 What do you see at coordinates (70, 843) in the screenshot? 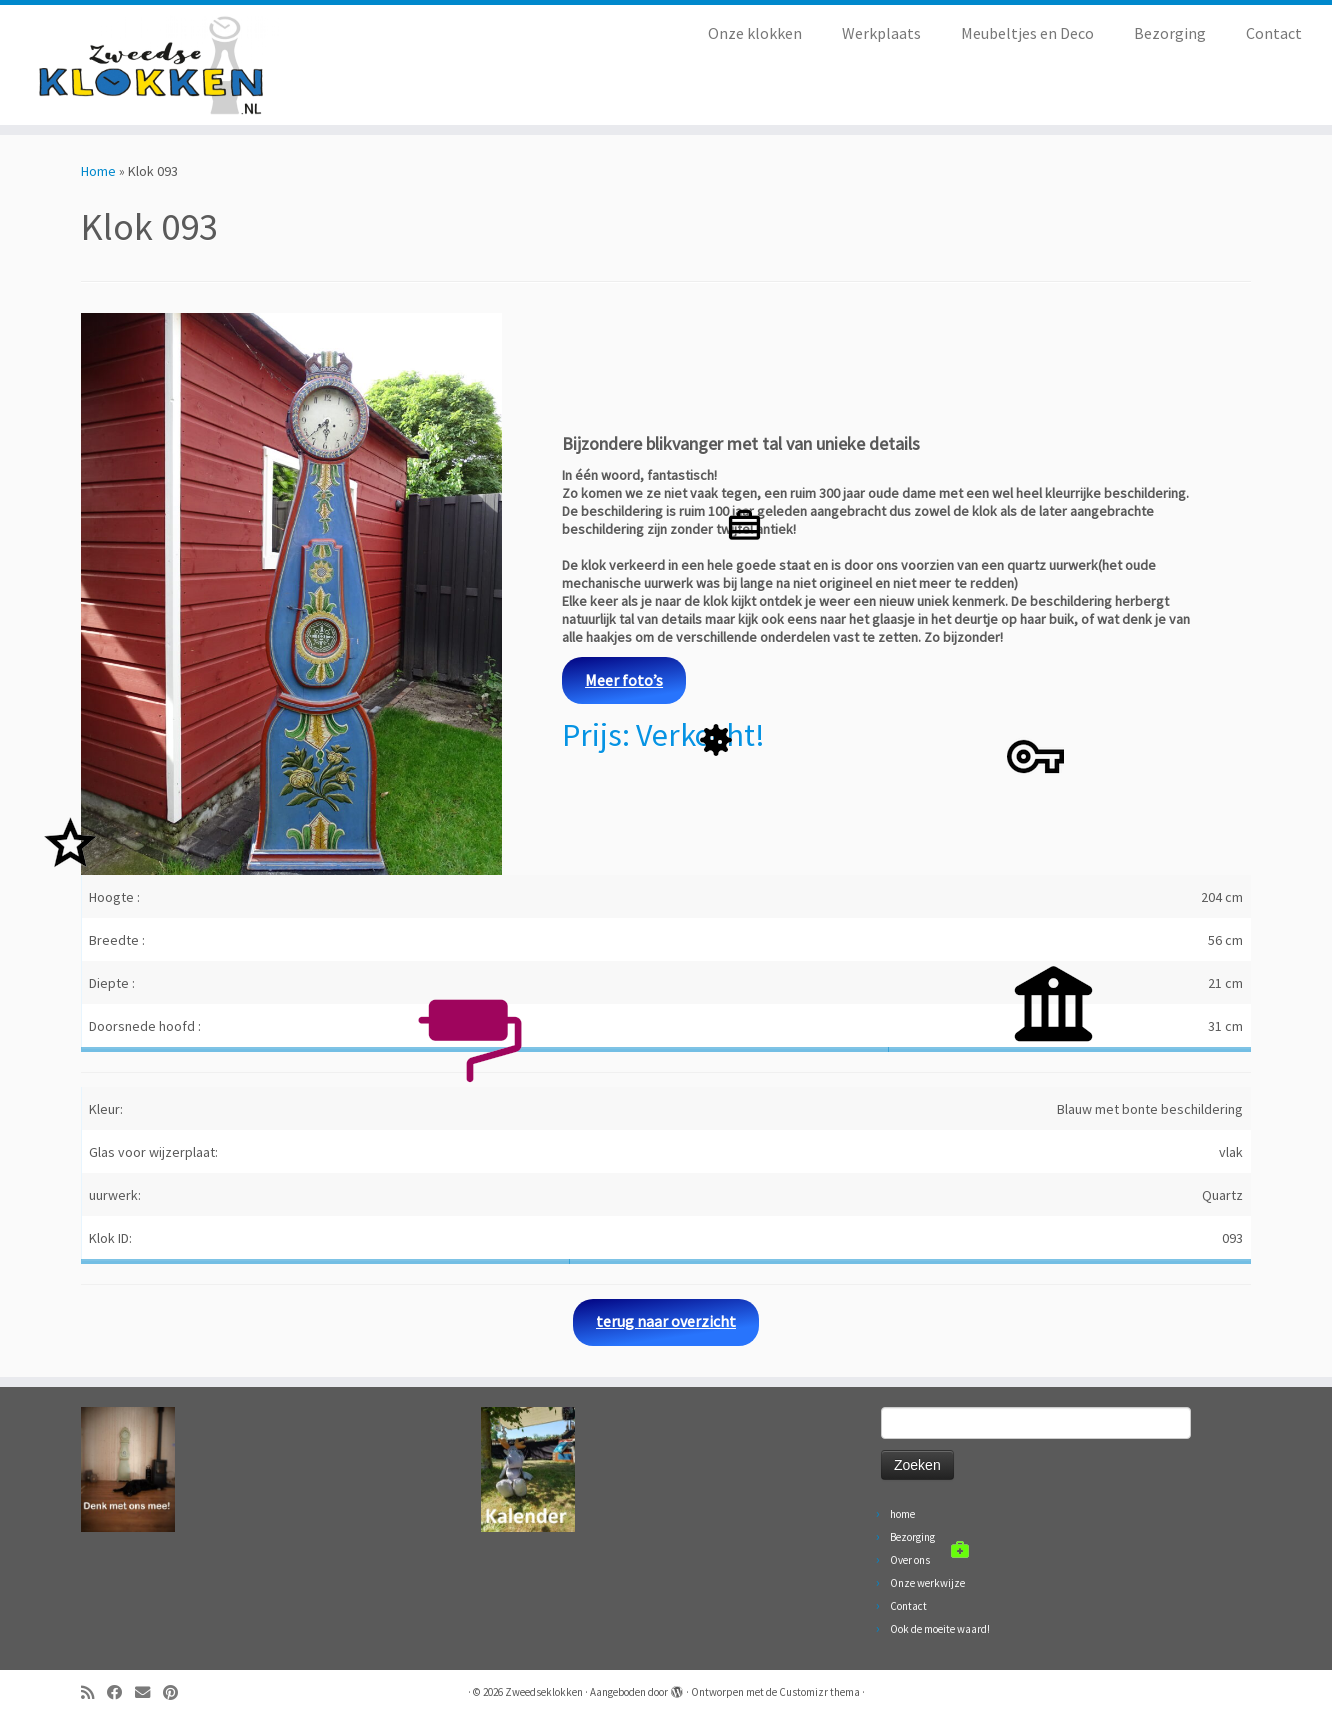
I see `add item to favorites` at bounding box center [70, 843].